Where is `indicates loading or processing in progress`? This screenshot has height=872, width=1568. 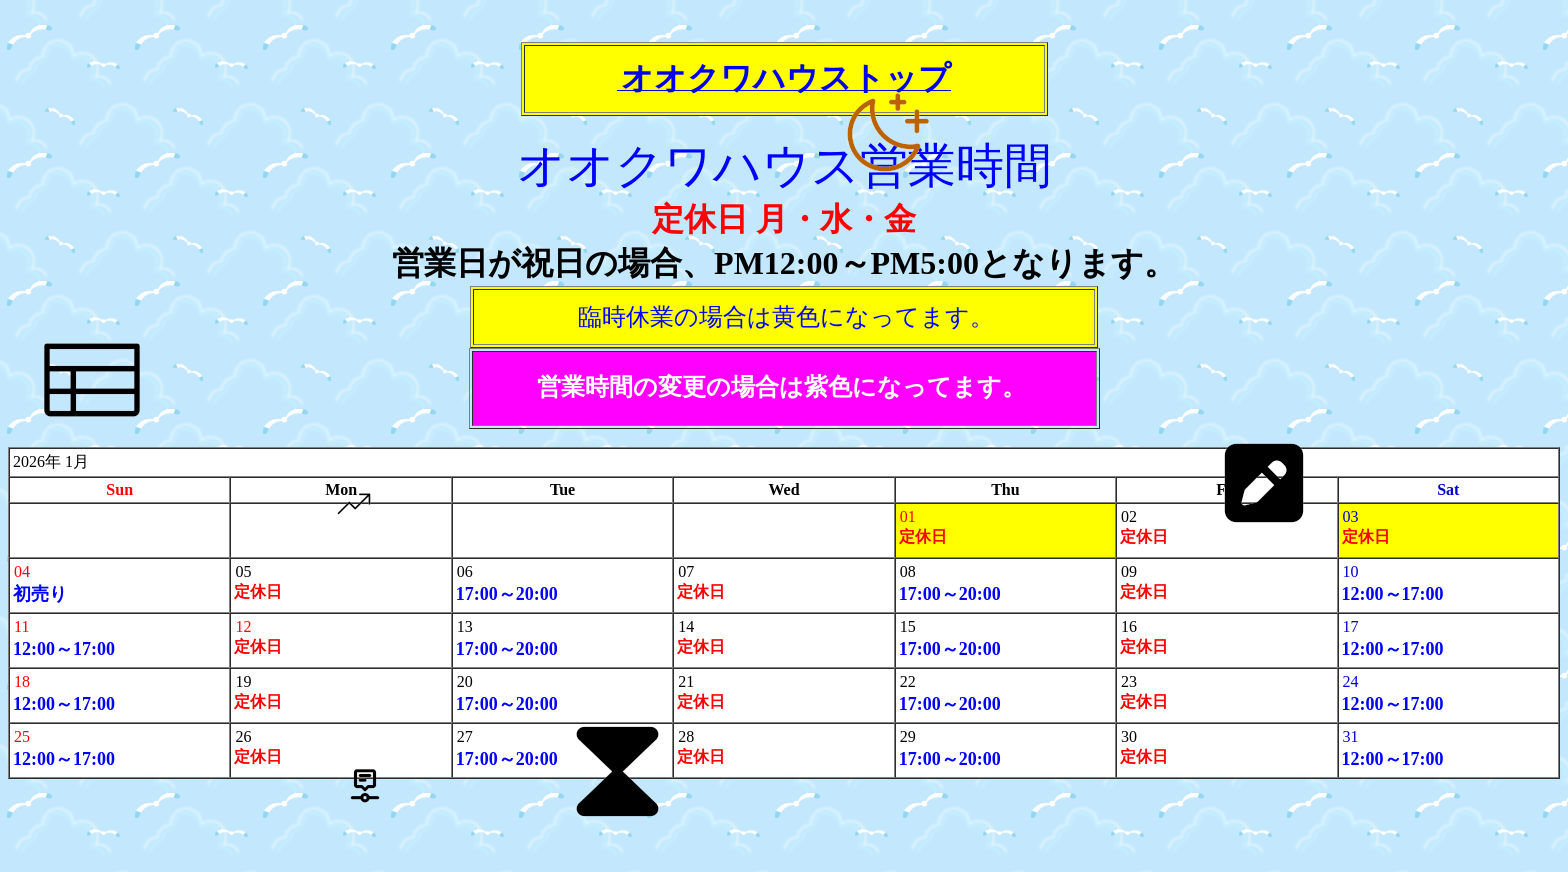
indicates loading or processing in progress is located at coordinates (617, 771).